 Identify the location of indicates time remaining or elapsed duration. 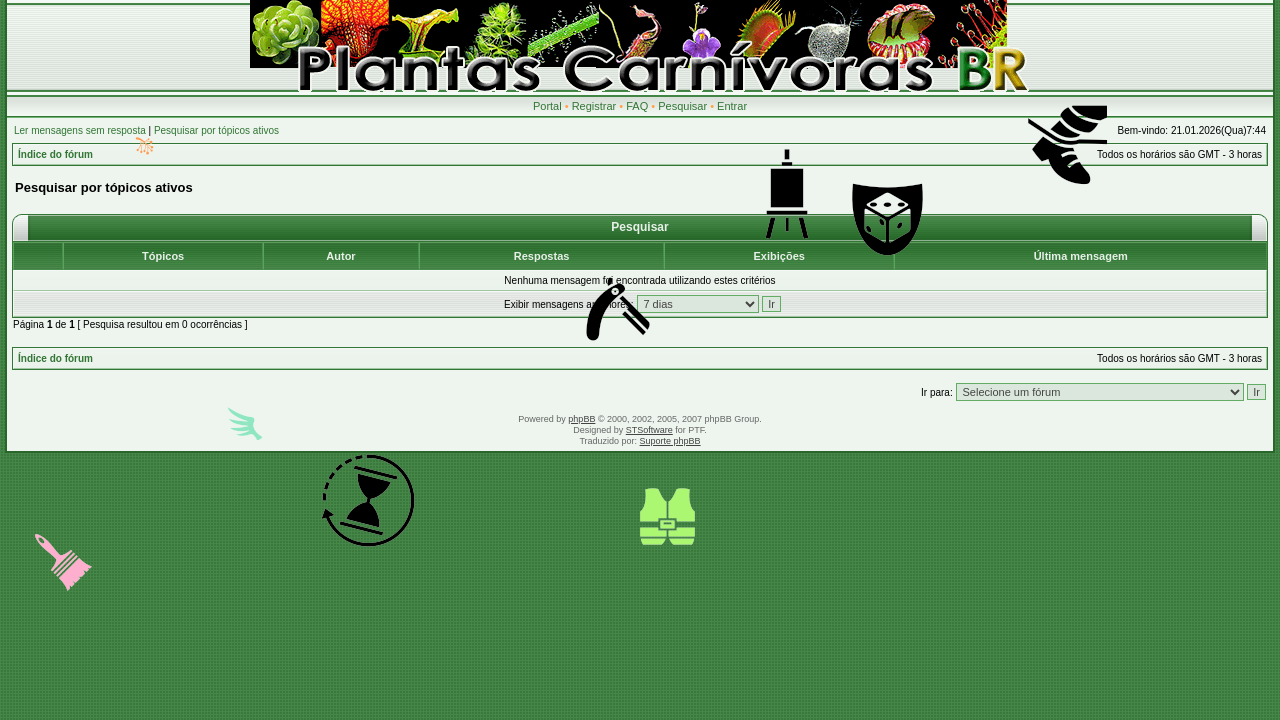
(368, 500).